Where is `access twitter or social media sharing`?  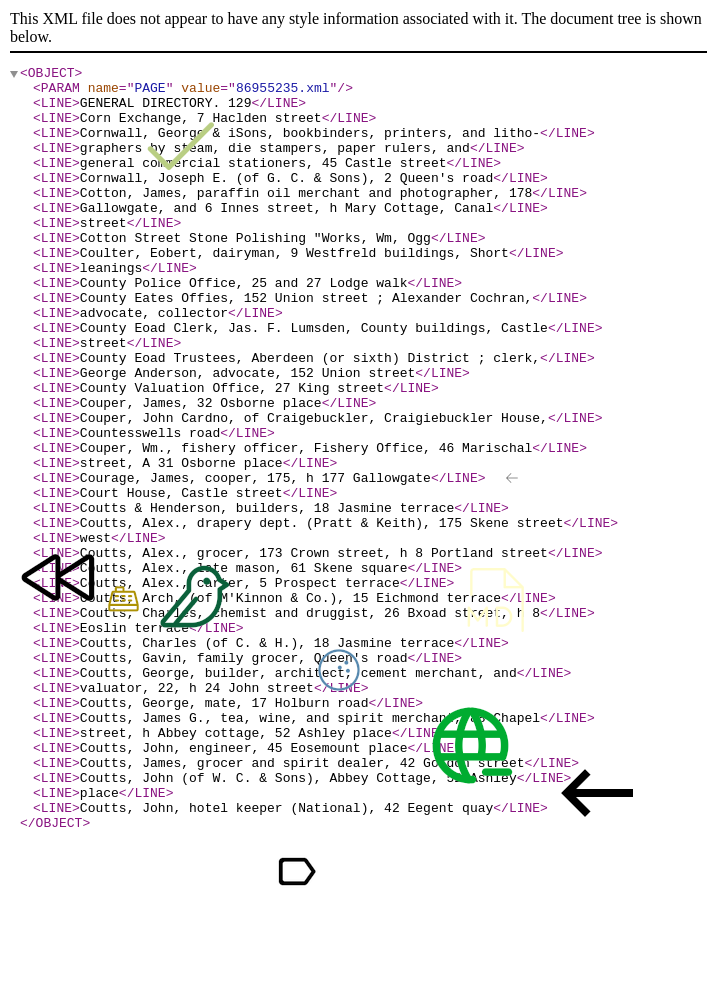 access twitter or social media sharing is located at coordinates (196, 599).